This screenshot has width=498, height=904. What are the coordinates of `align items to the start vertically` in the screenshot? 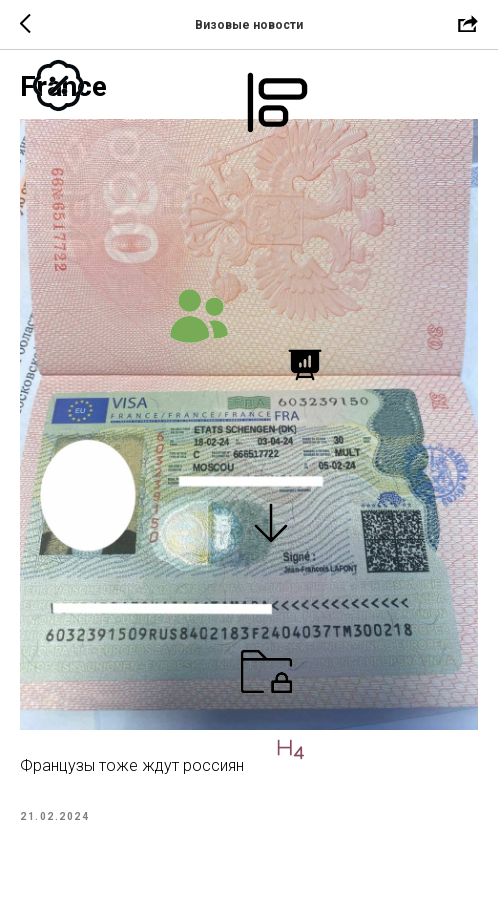 It's located at (277, 102).